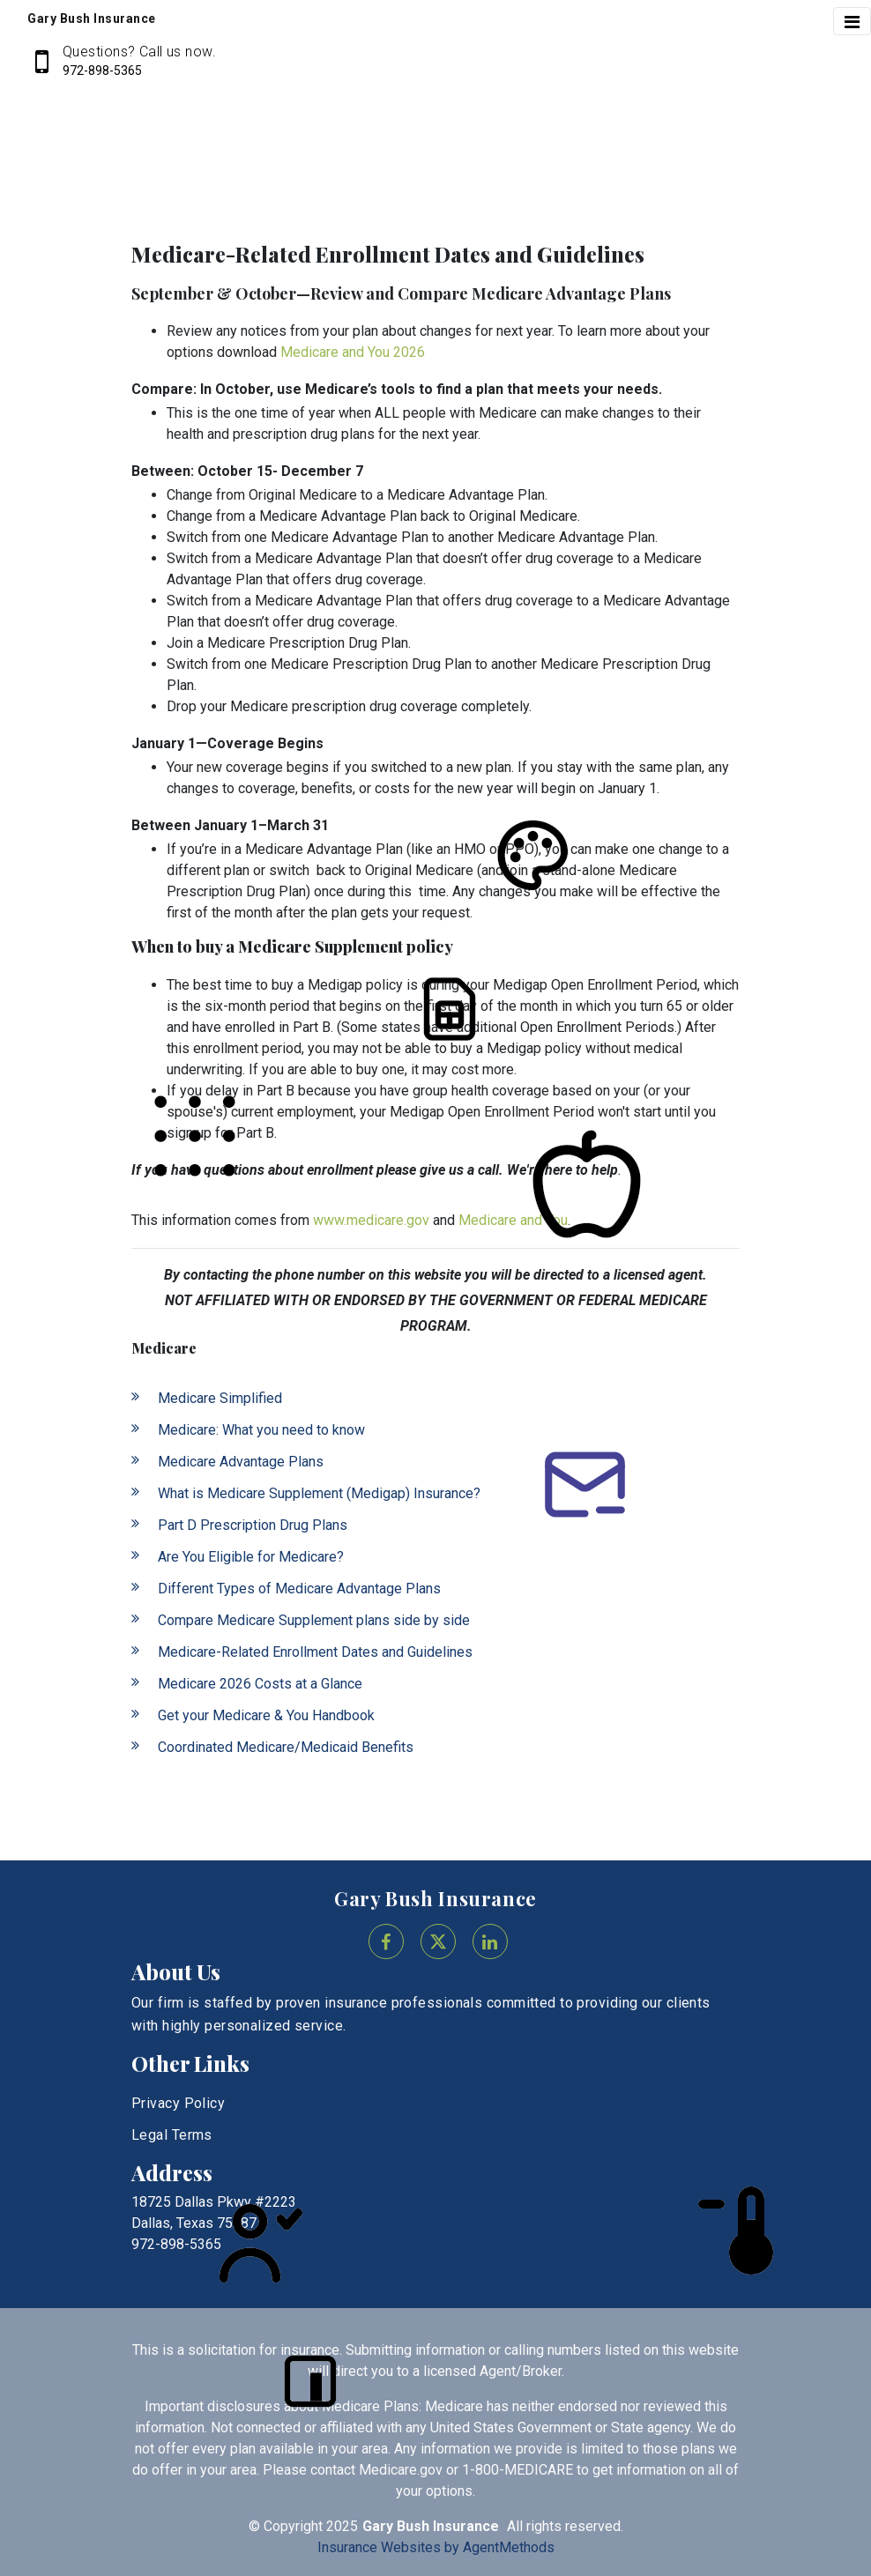  Describe the element at coordinates (310, 2381) in the screenshot. I see `npm package manager logo` at that location.